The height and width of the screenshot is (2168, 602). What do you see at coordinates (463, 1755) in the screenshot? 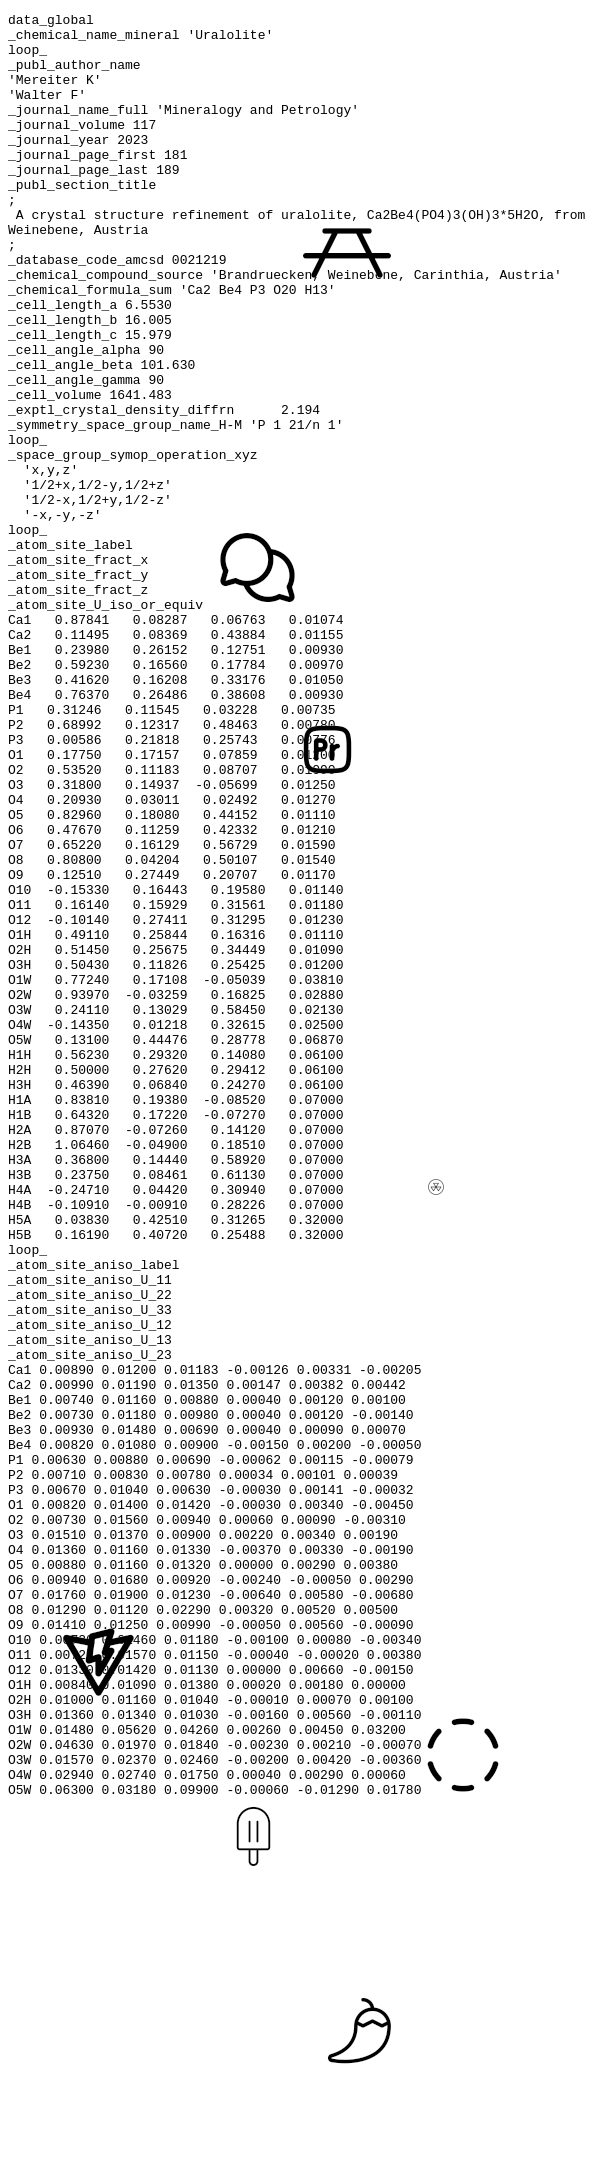
I see `indicates loading or processing in progress` at bounding box center [463, 1755].